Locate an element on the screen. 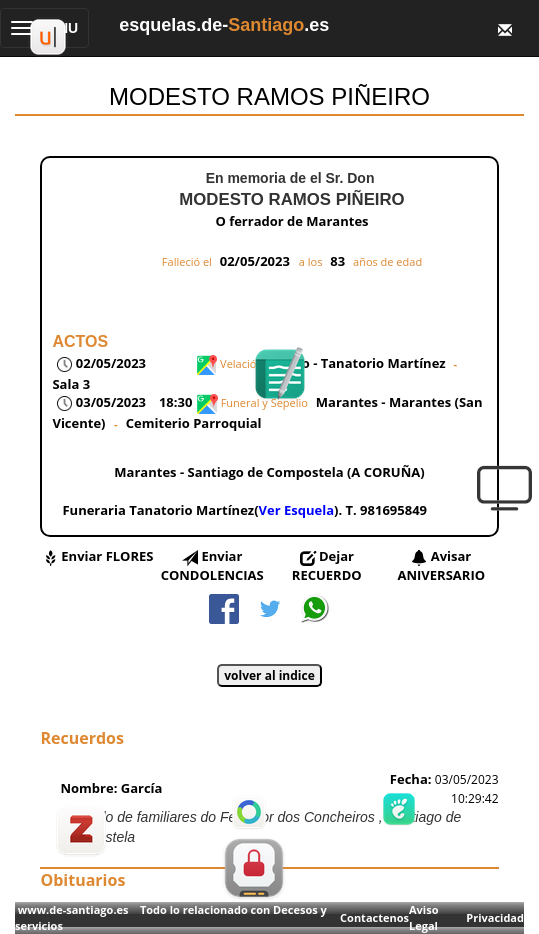 This screenshot has height=934, width=539. access encryption and security settings is located at coordinates (254, 869).